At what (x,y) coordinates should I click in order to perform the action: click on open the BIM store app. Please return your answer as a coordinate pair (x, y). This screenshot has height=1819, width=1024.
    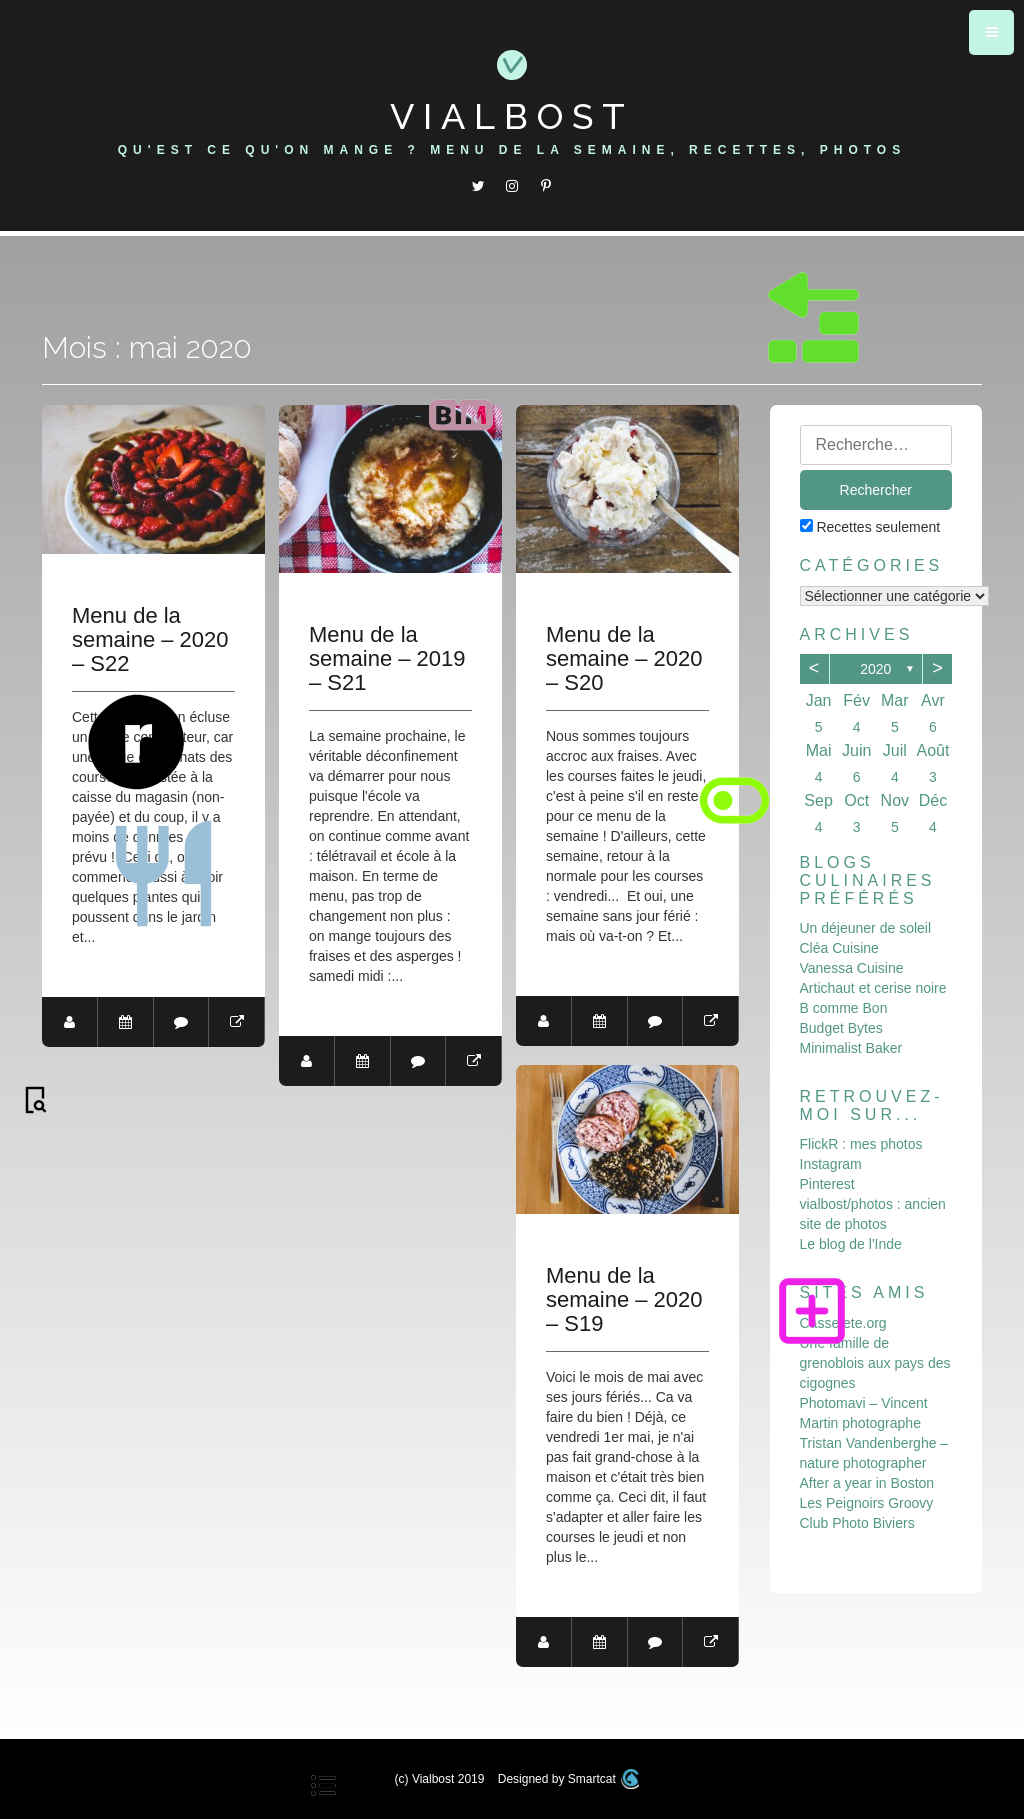
    Looking at the image, I should click on (461, 415).